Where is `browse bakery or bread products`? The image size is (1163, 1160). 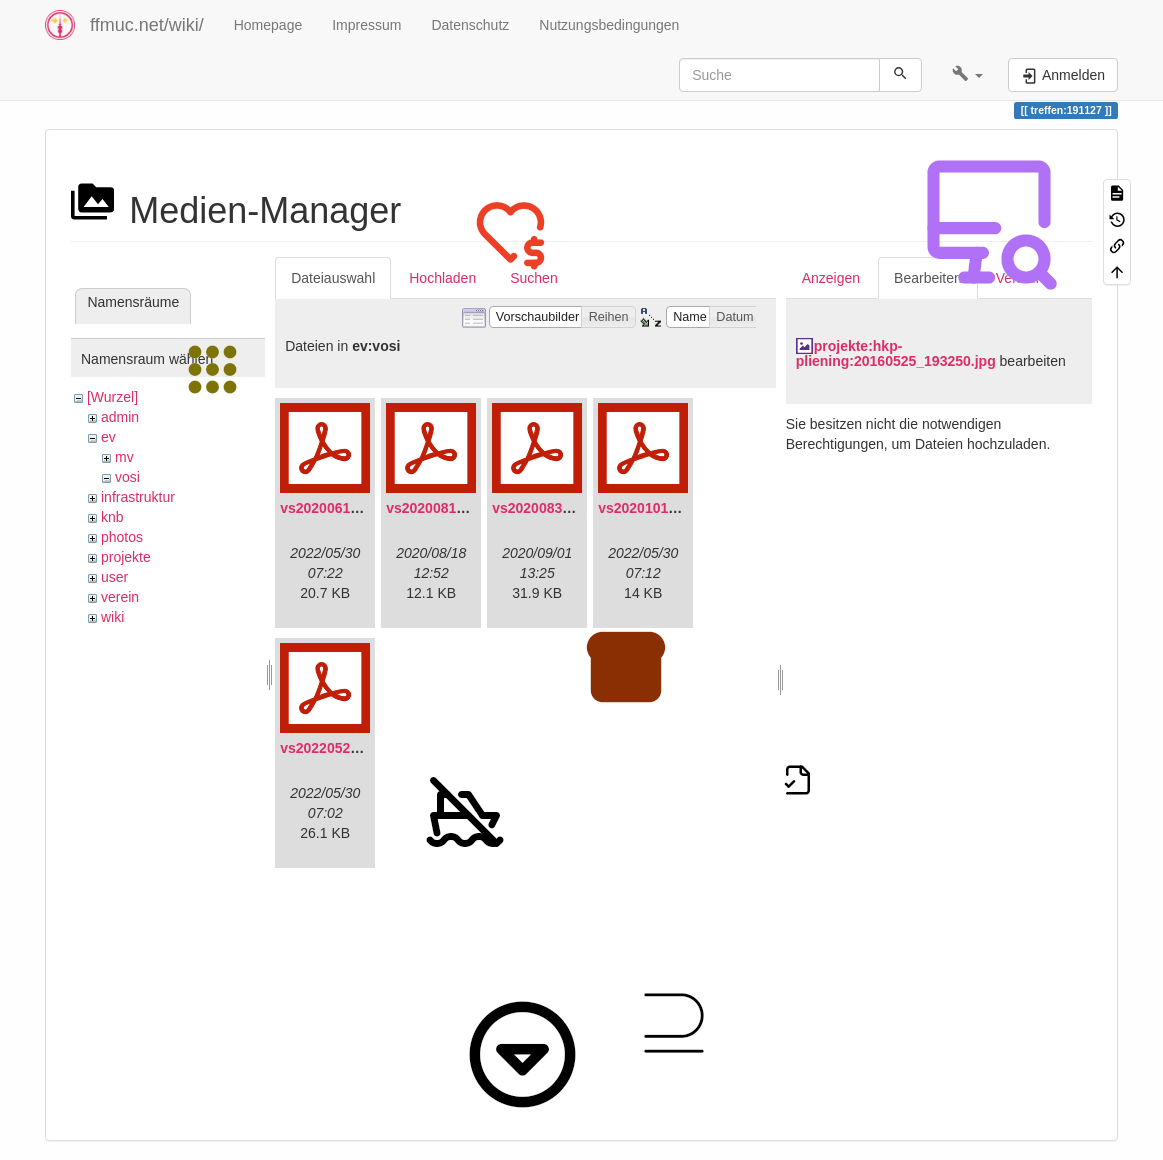
browse bakery or bread products is located at coordinates (626, 667).